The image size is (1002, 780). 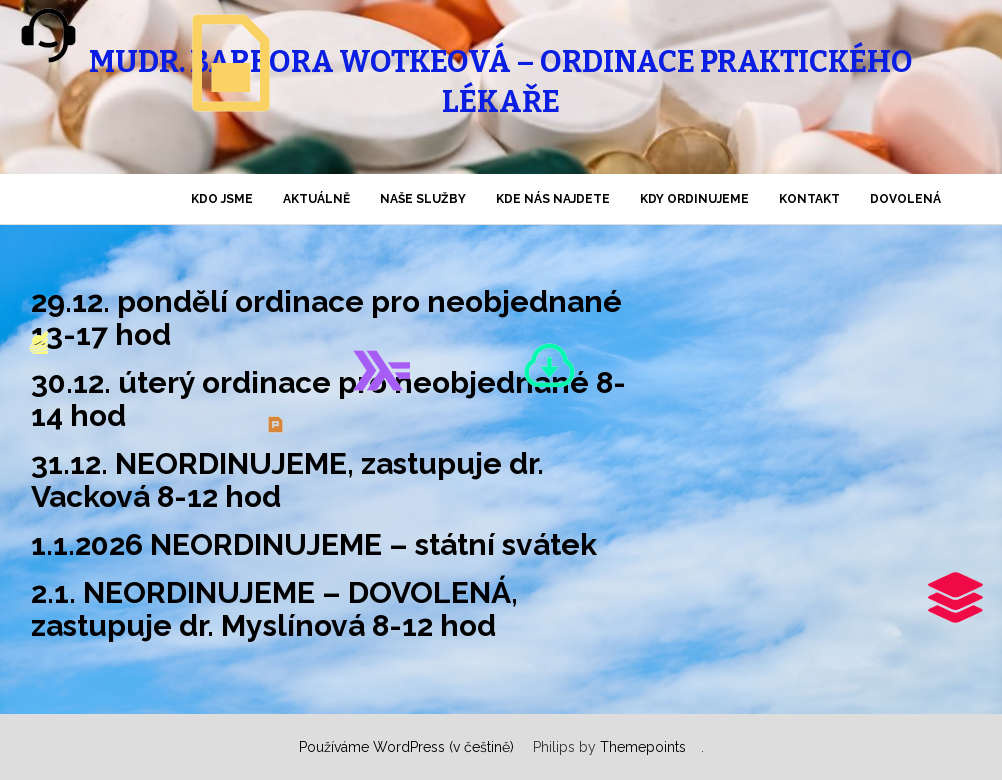 I want to click on indicates Haskell programming language, so click(x=381, y=370).